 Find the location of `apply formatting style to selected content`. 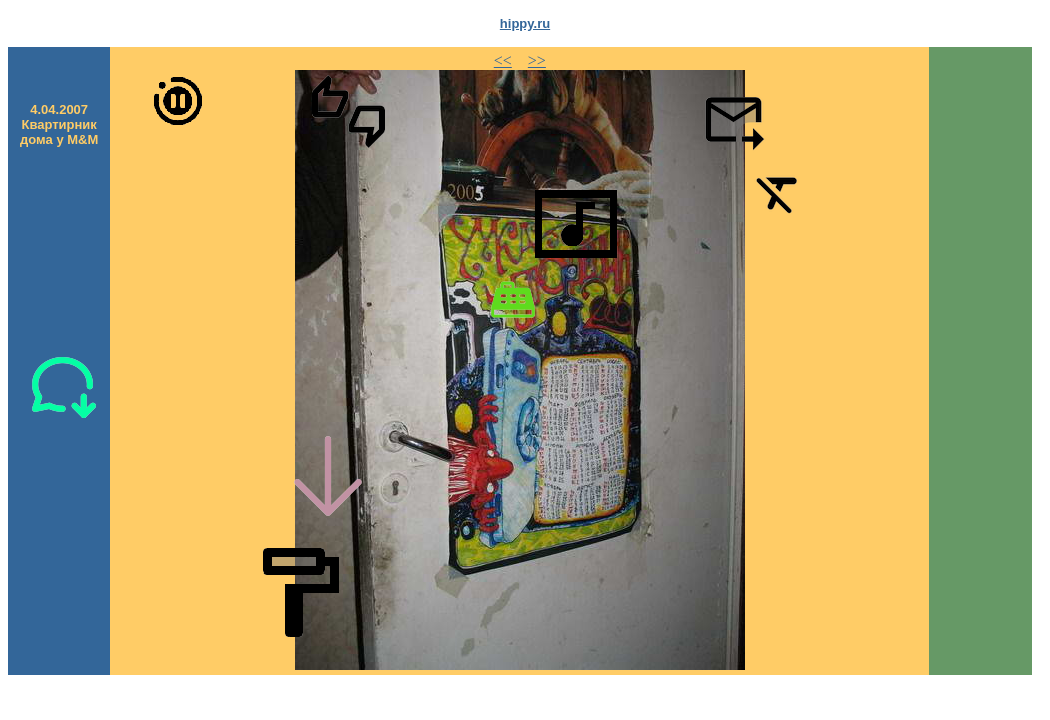

apply formatting style to selected content is located at coordinates (298, 592).